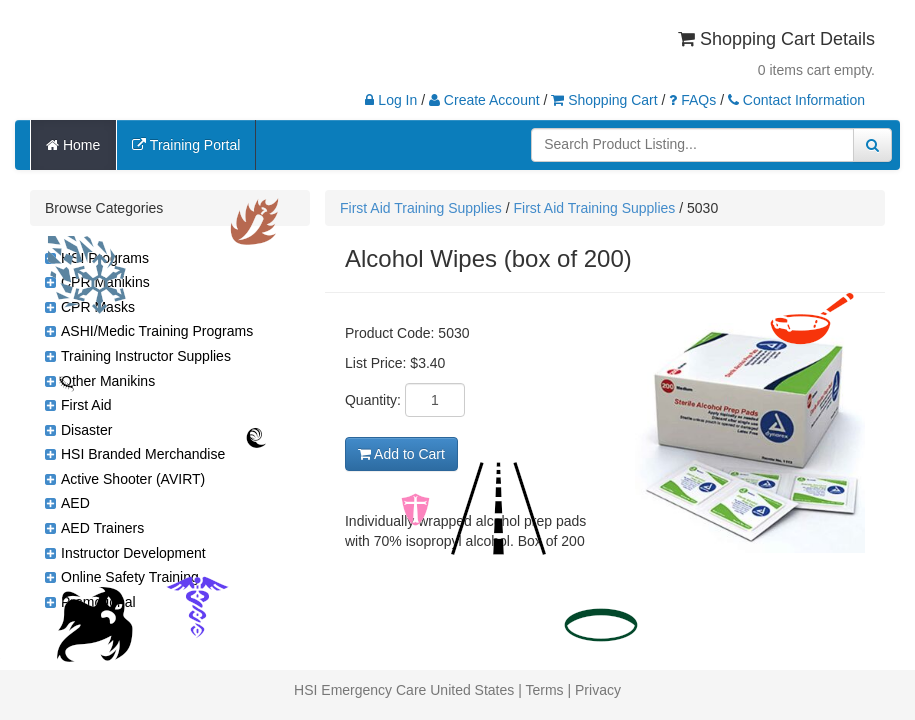  Describe the element at coordinates (256, 438) in the screenshot. I see `view internal horn anatomy or structure` at that location.